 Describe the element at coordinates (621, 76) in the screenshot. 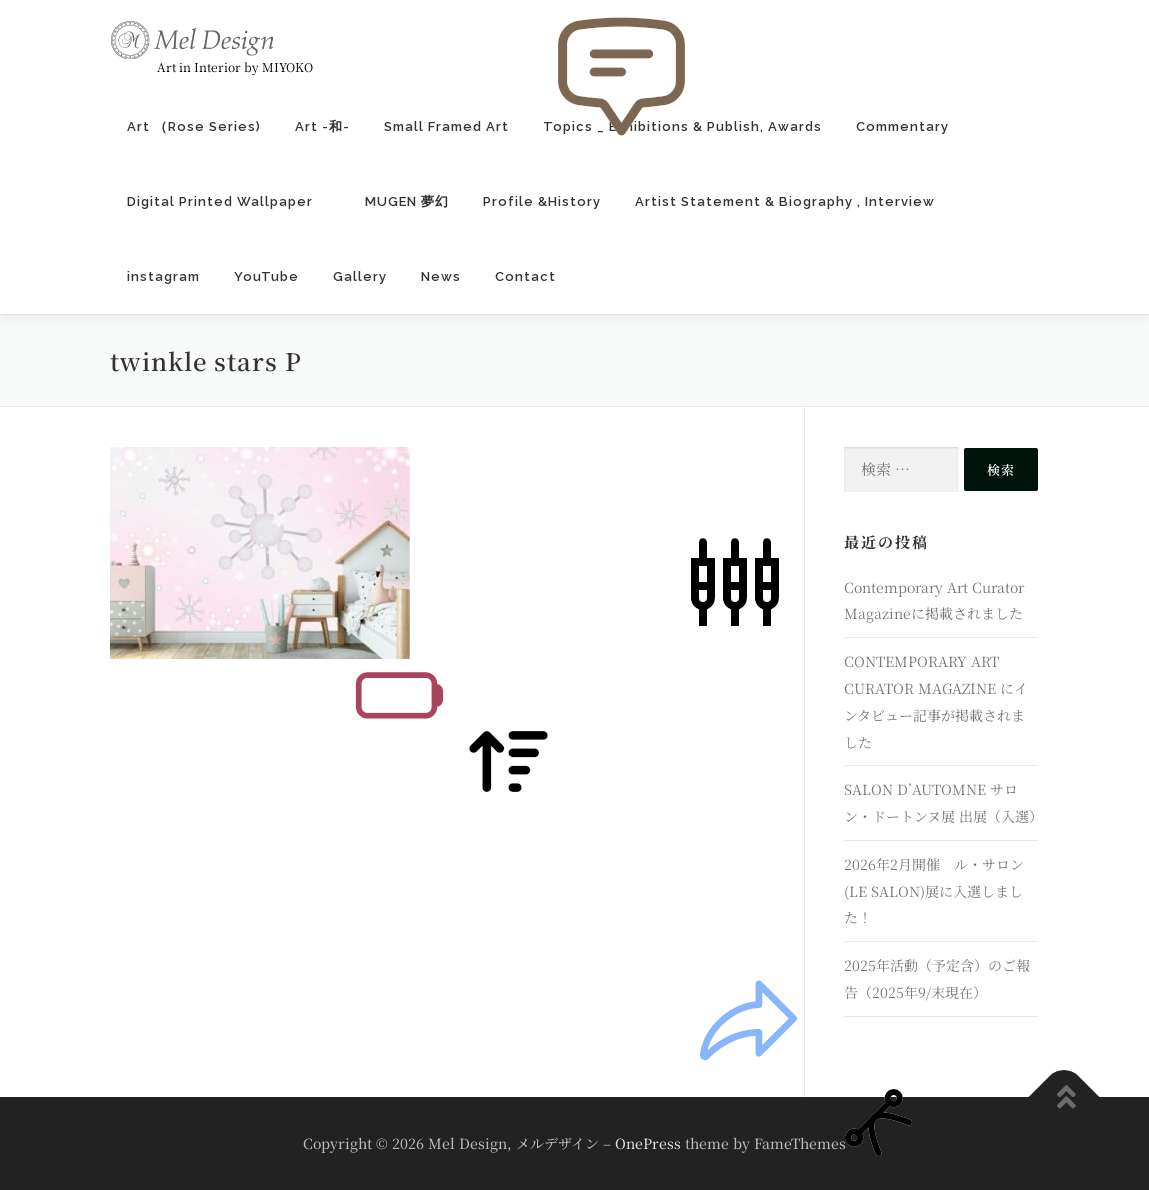

I see `open chat or messaging` at that location.